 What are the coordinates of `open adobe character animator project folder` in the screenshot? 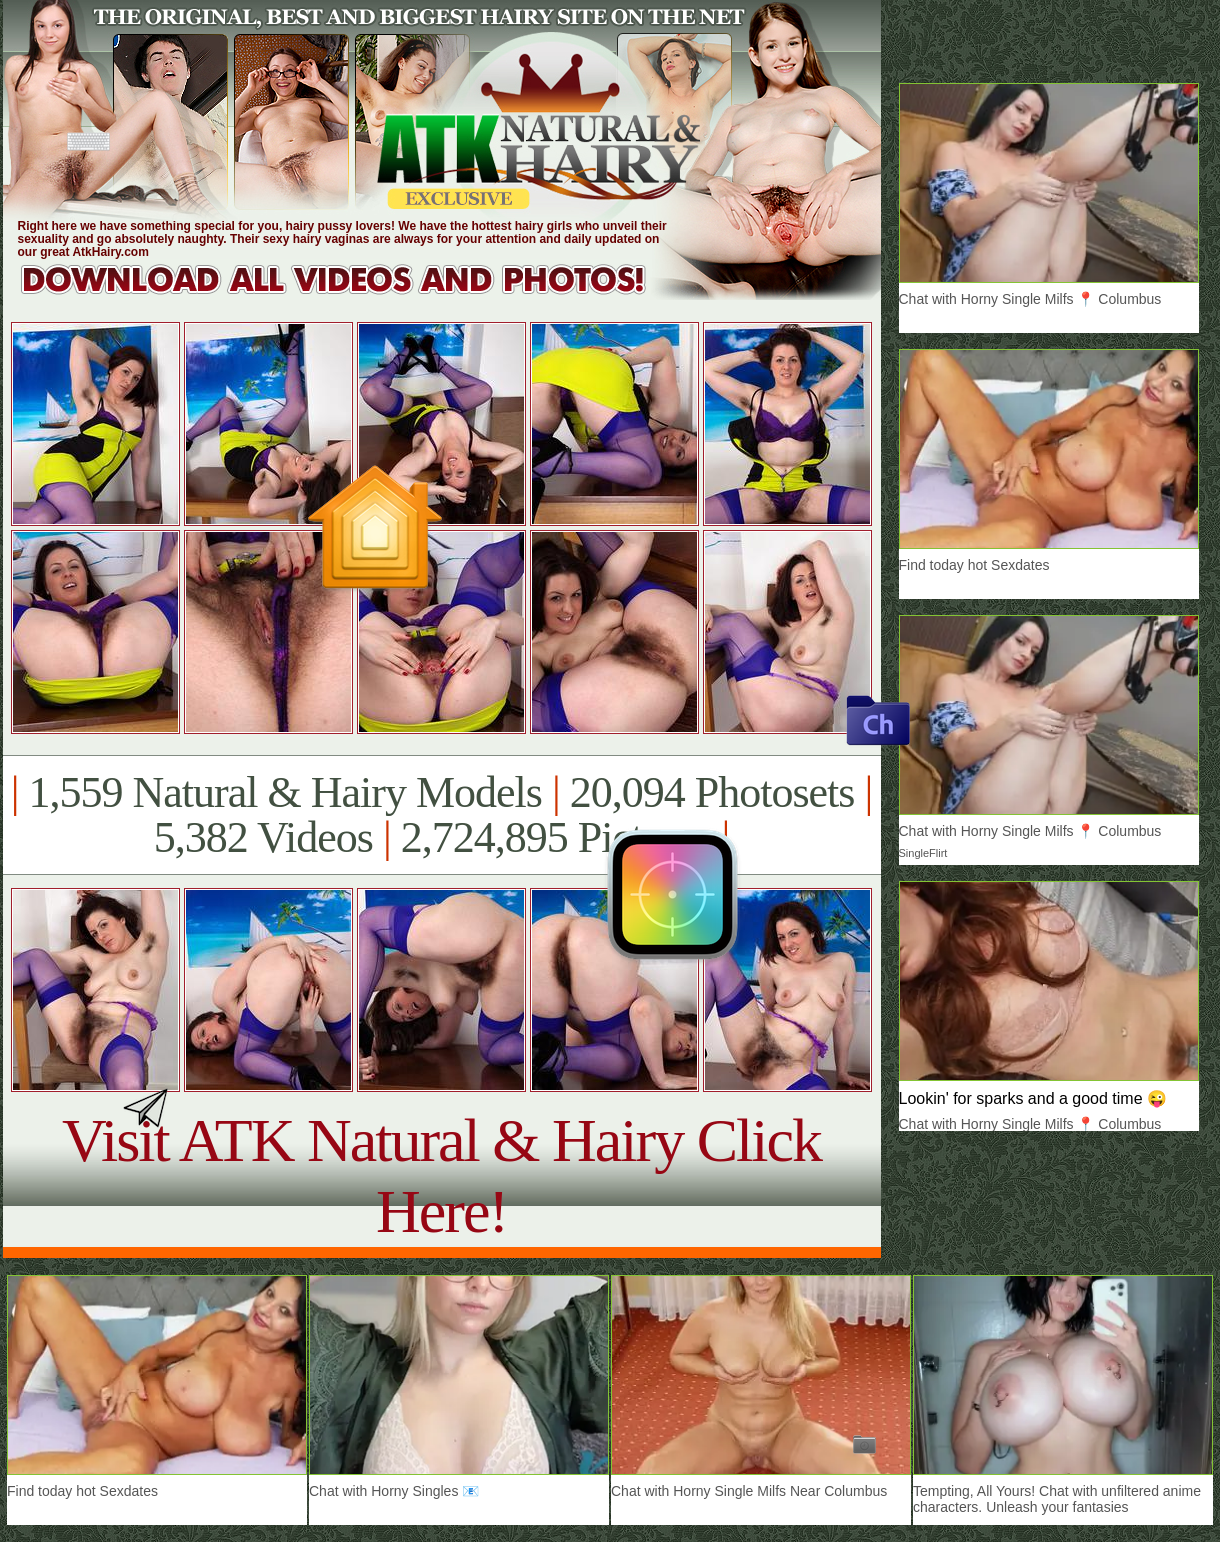 It's located at (878, 722).